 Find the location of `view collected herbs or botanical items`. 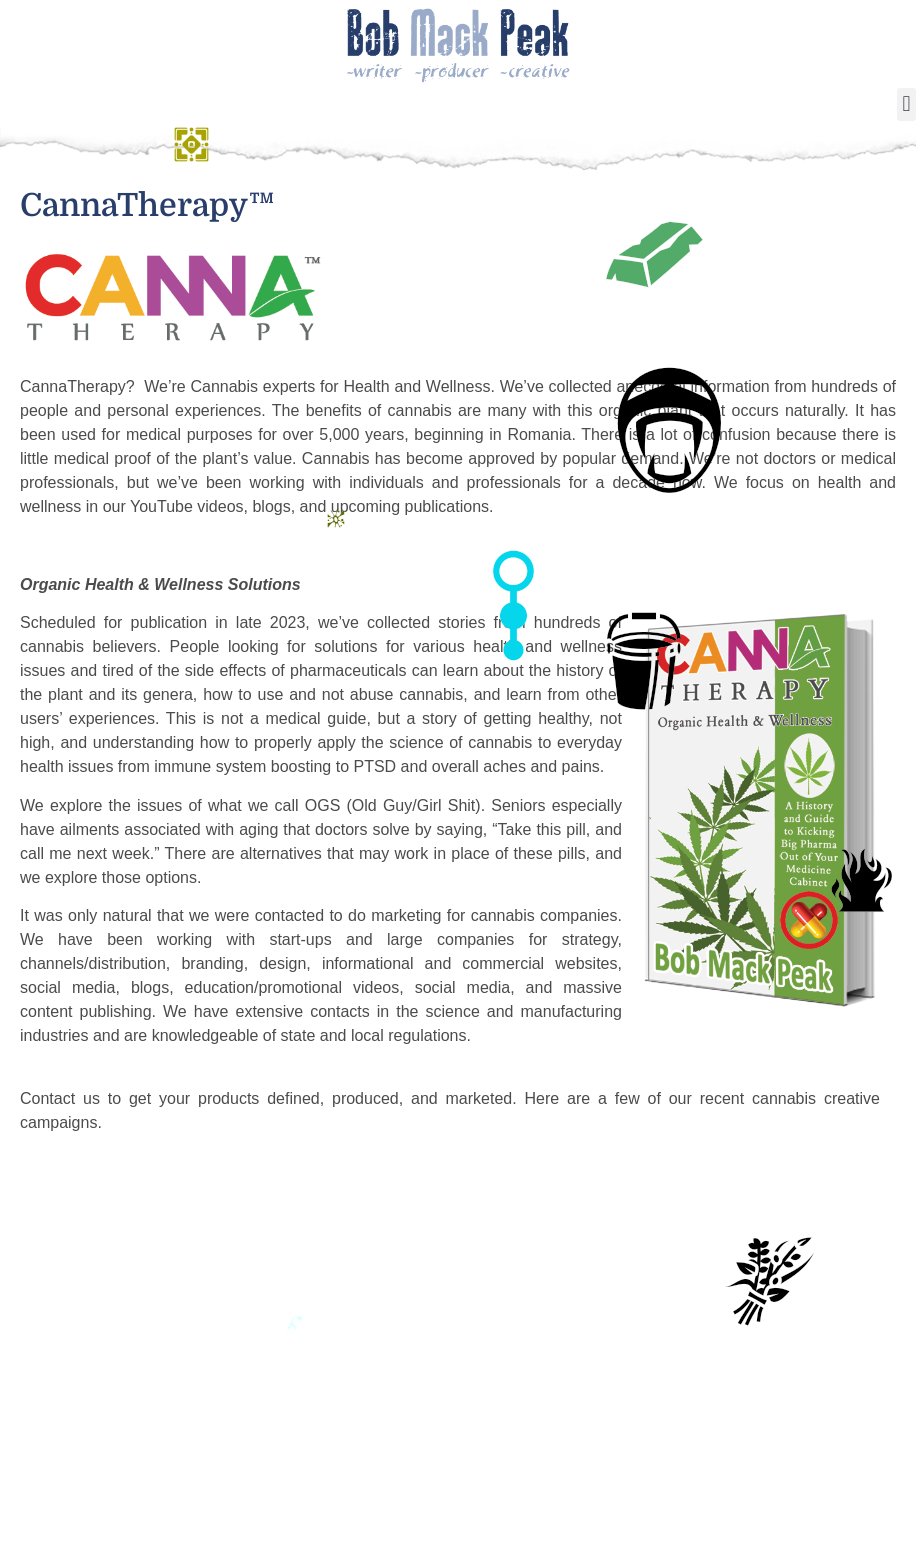

view collected herbs or botanical items is located at coordinates (769, 1281).